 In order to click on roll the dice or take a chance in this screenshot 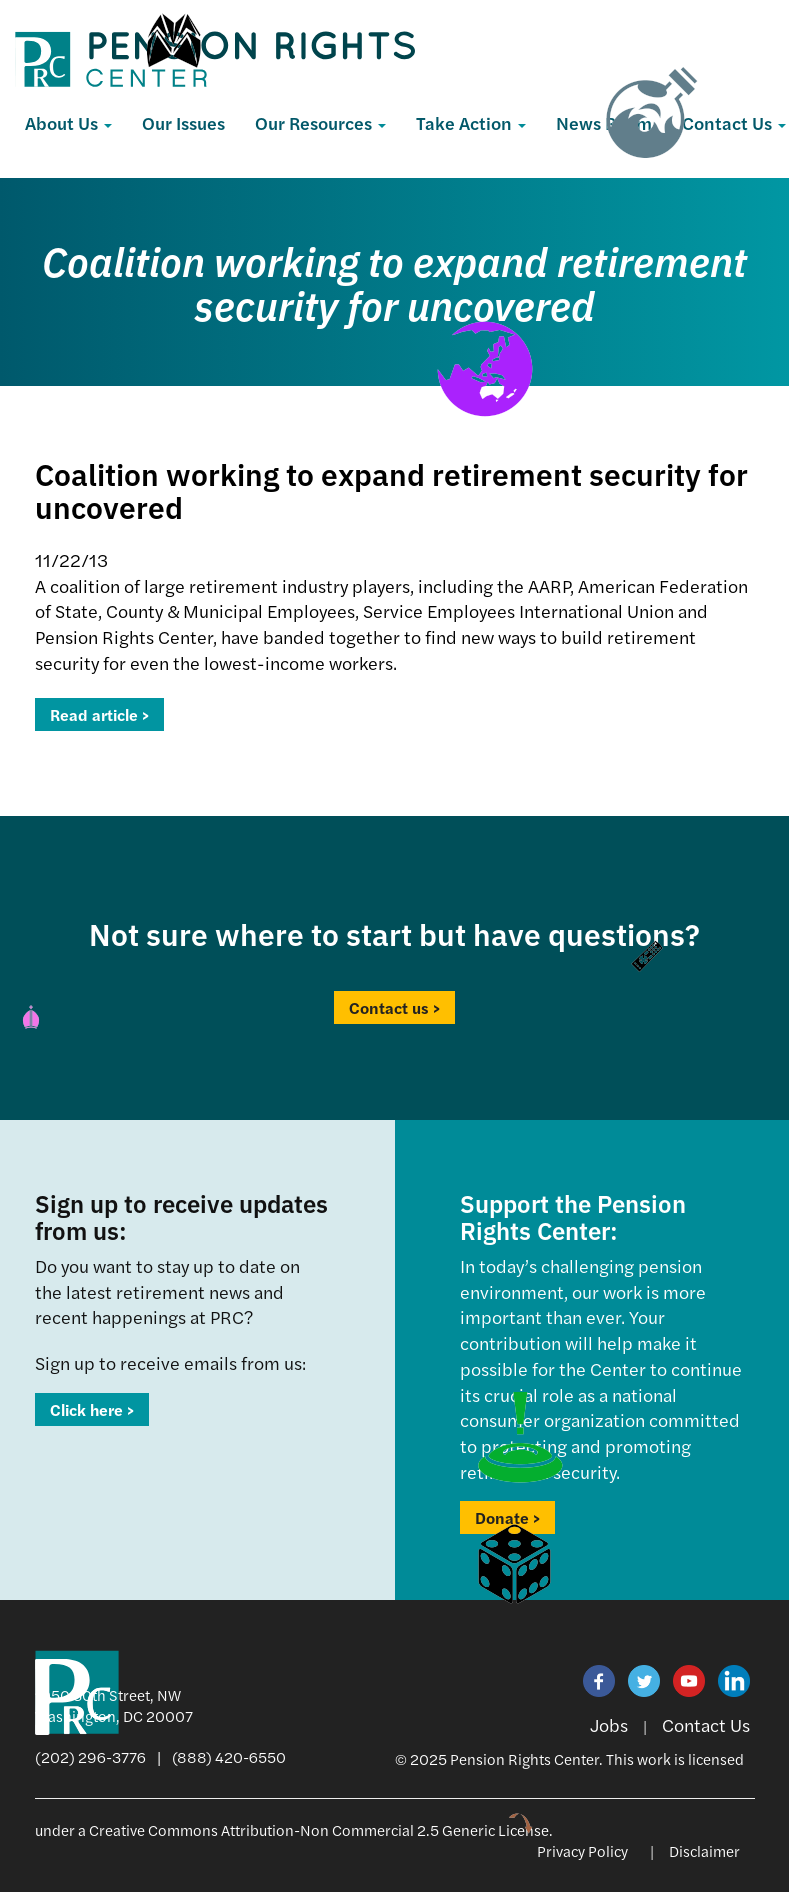, I will do `click(514, 1564)`.